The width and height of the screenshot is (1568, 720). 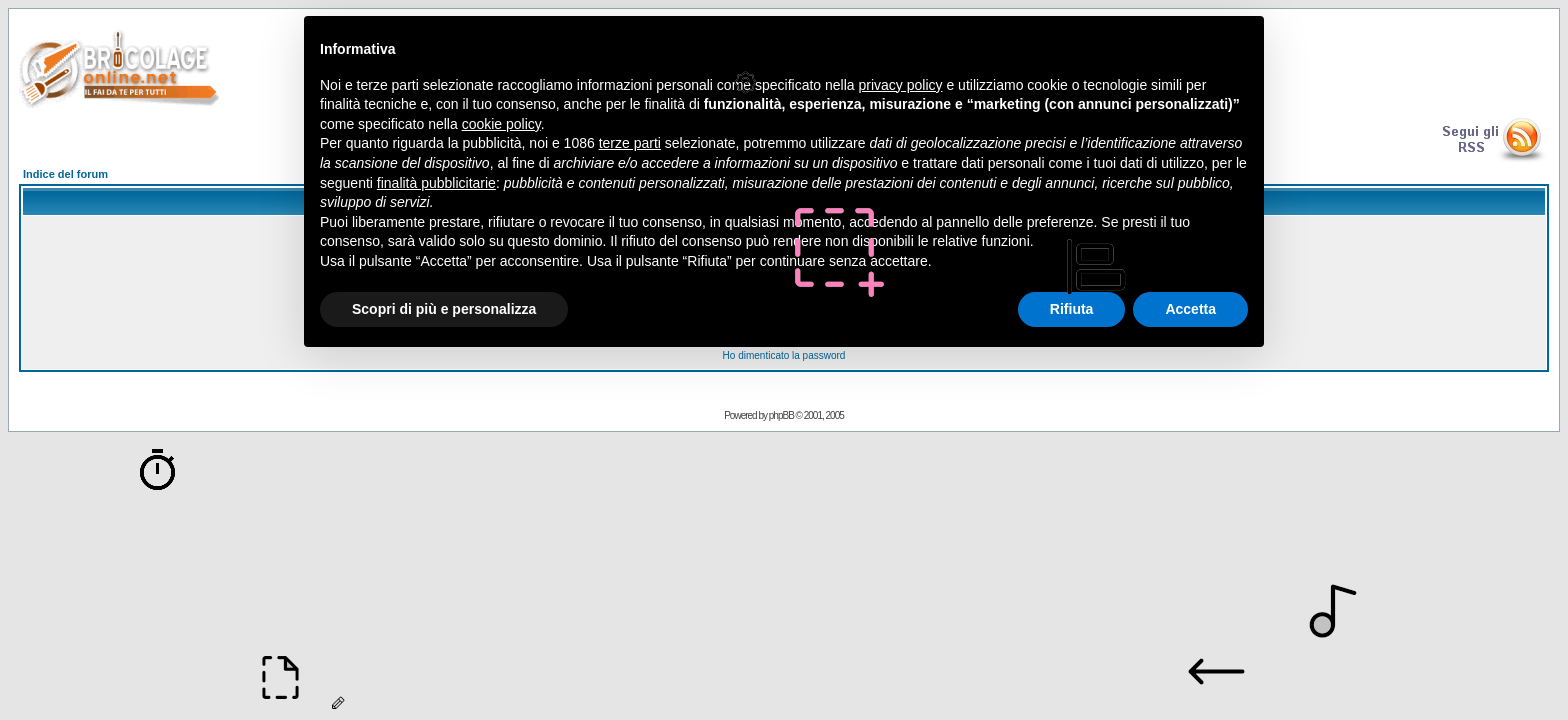 I want to click on go back to the previous page, so click(x=1216, y=671).